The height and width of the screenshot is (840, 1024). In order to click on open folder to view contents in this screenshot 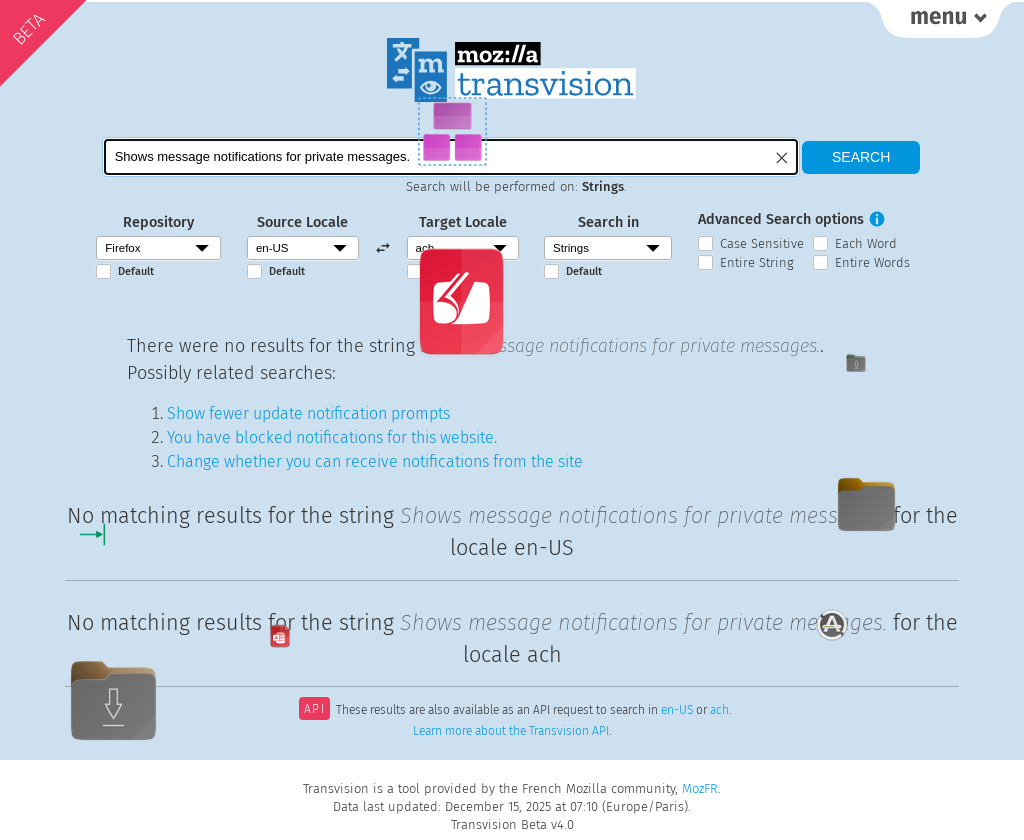, I will do `click(866, 504)`.